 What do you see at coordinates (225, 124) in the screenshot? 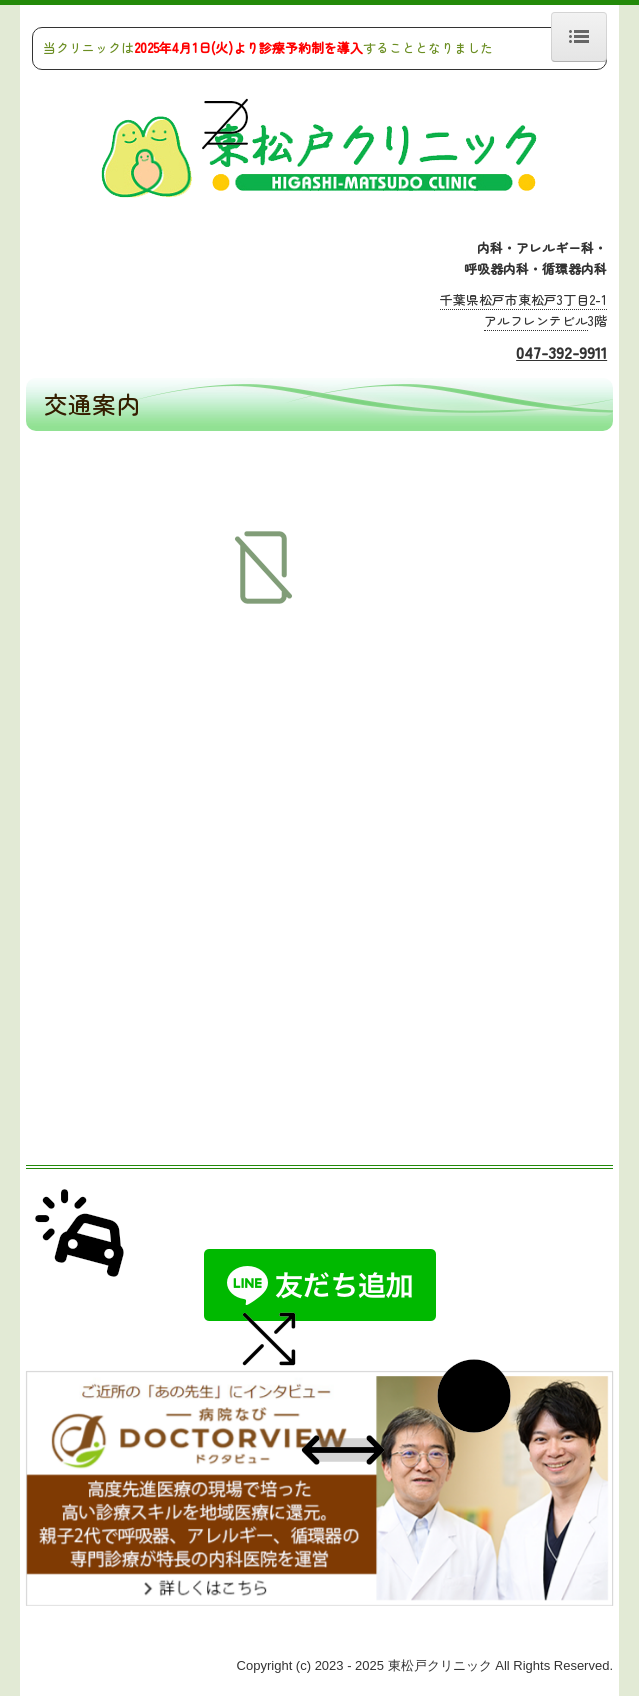
I see `indicates "not superset of" in mathematical notation` at bounding box center [225, 124].